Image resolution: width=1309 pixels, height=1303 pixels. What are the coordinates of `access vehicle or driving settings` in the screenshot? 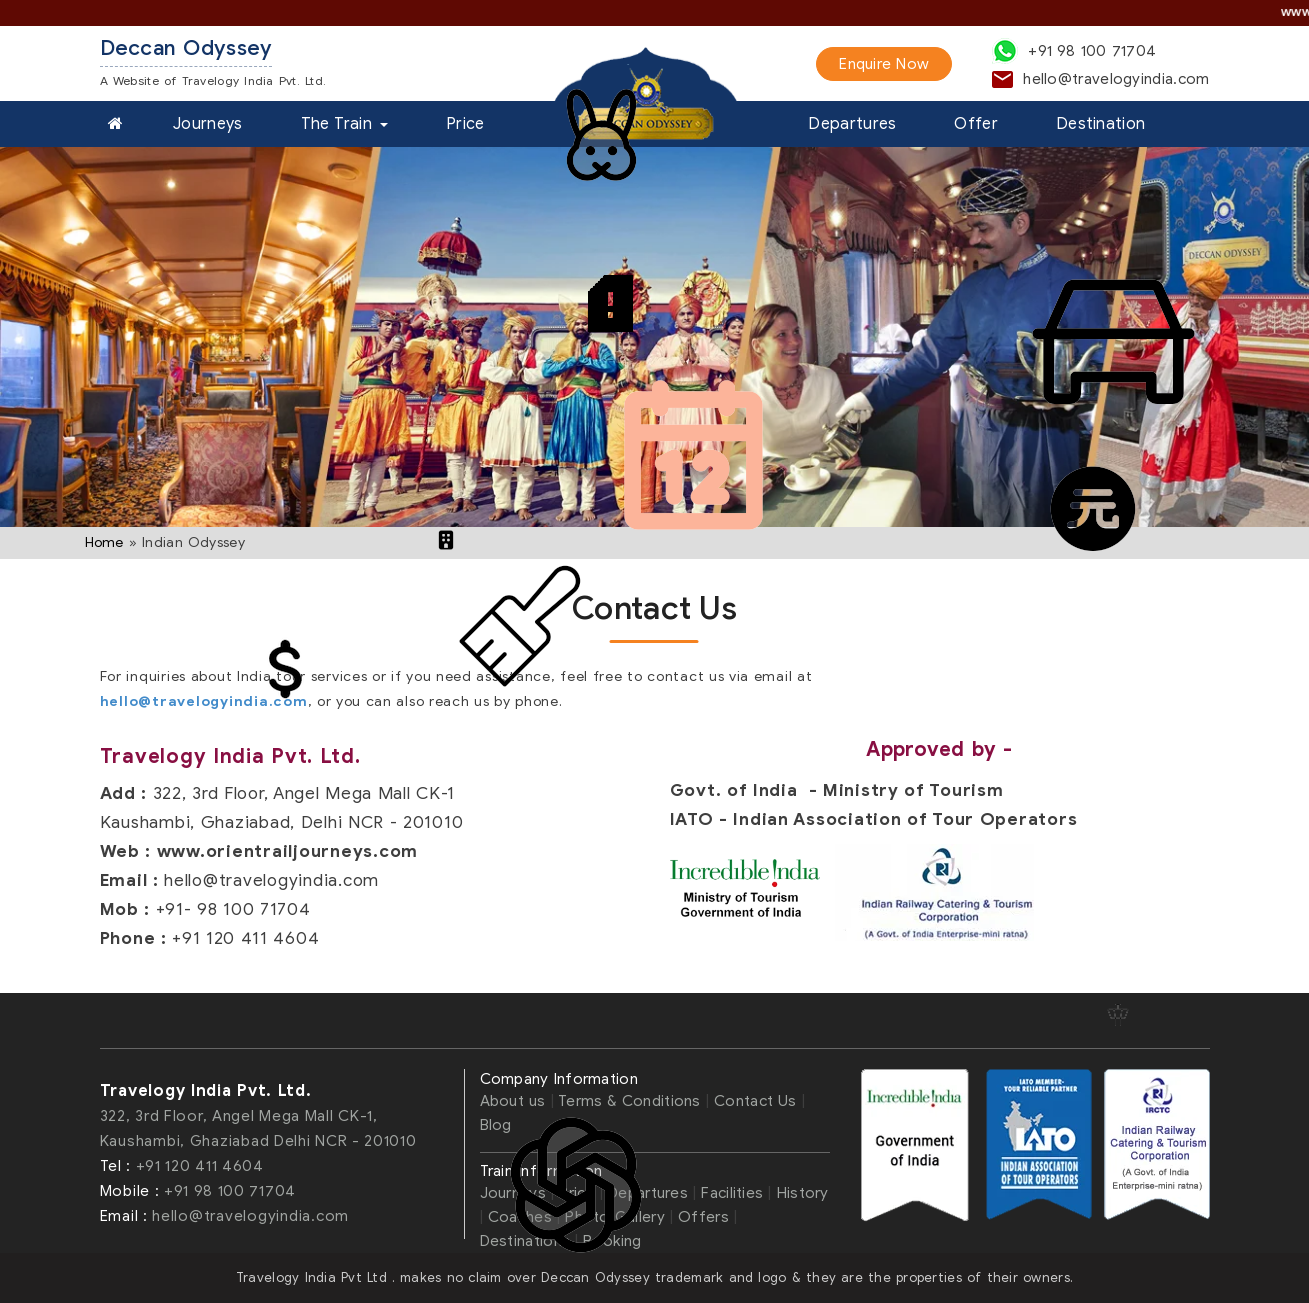 It's located at (1113, 344).